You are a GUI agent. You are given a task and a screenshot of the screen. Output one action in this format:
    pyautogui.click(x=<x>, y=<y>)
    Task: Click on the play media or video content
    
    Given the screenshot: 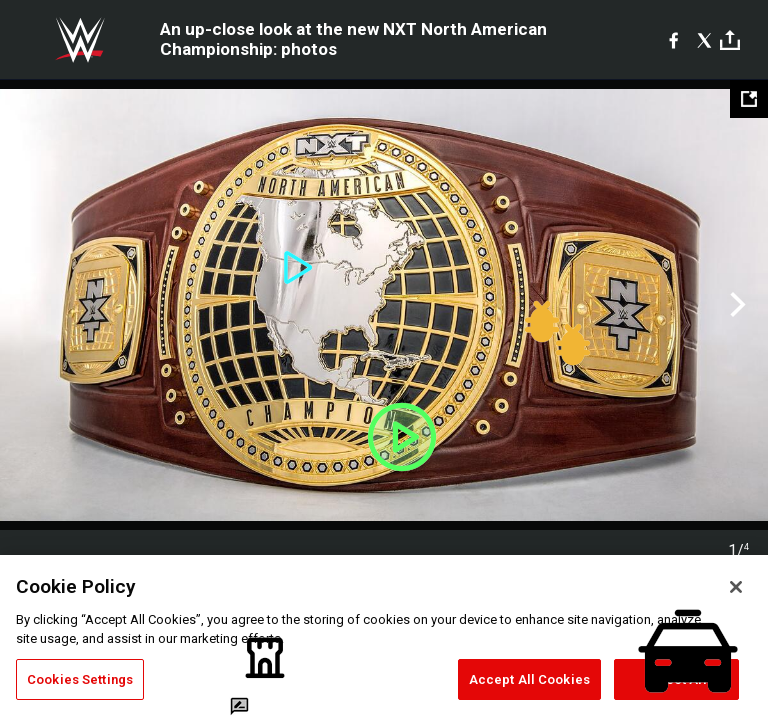 What is the action you would take?
    pyautogui.click(x=402, y=437)
    